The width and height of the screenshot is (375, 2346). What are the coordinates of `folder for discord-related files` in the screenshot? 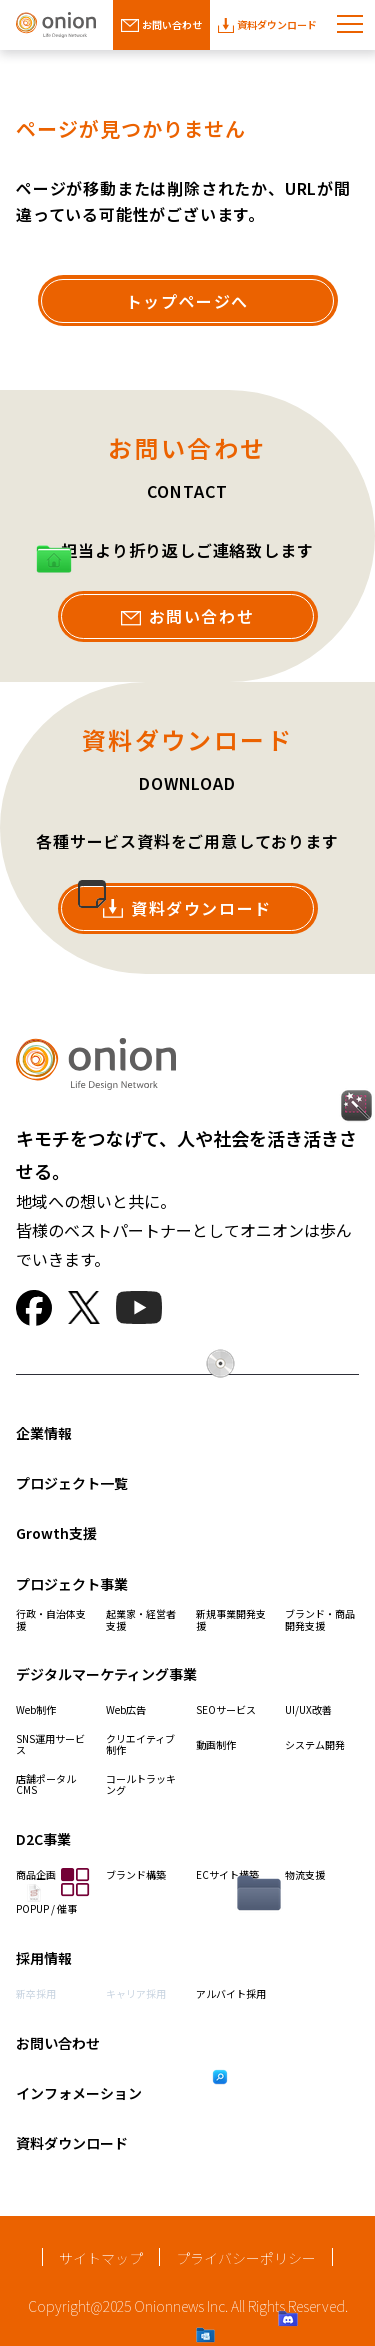 It's located at (288, 2319).